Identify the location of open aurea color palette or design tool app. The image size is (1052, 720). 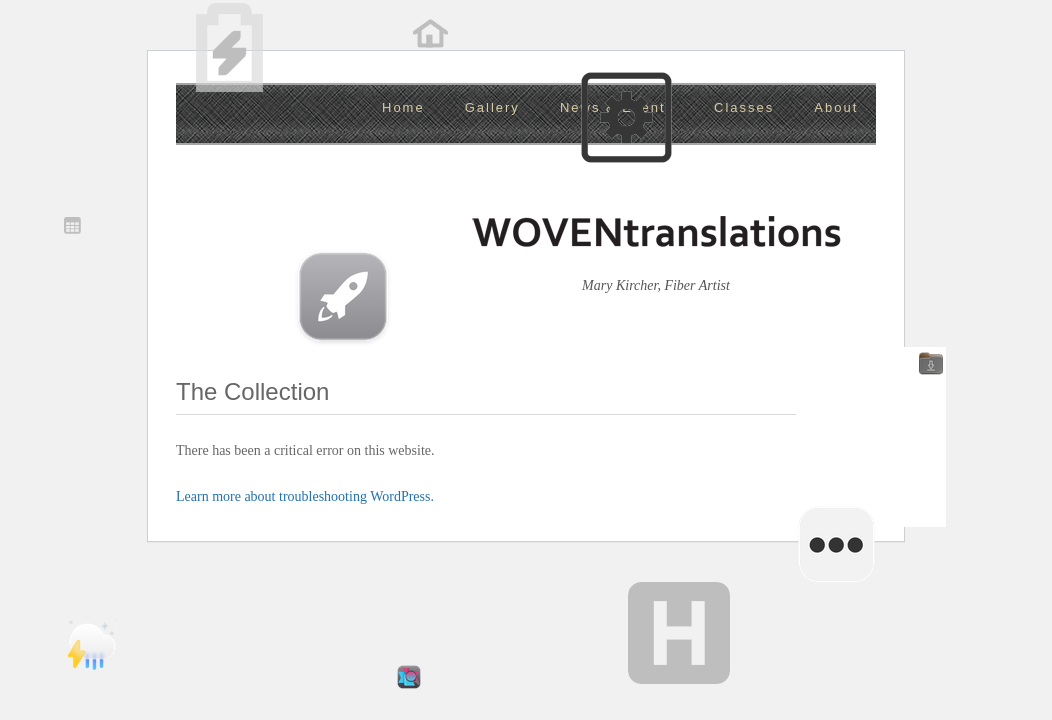
(409, 677).